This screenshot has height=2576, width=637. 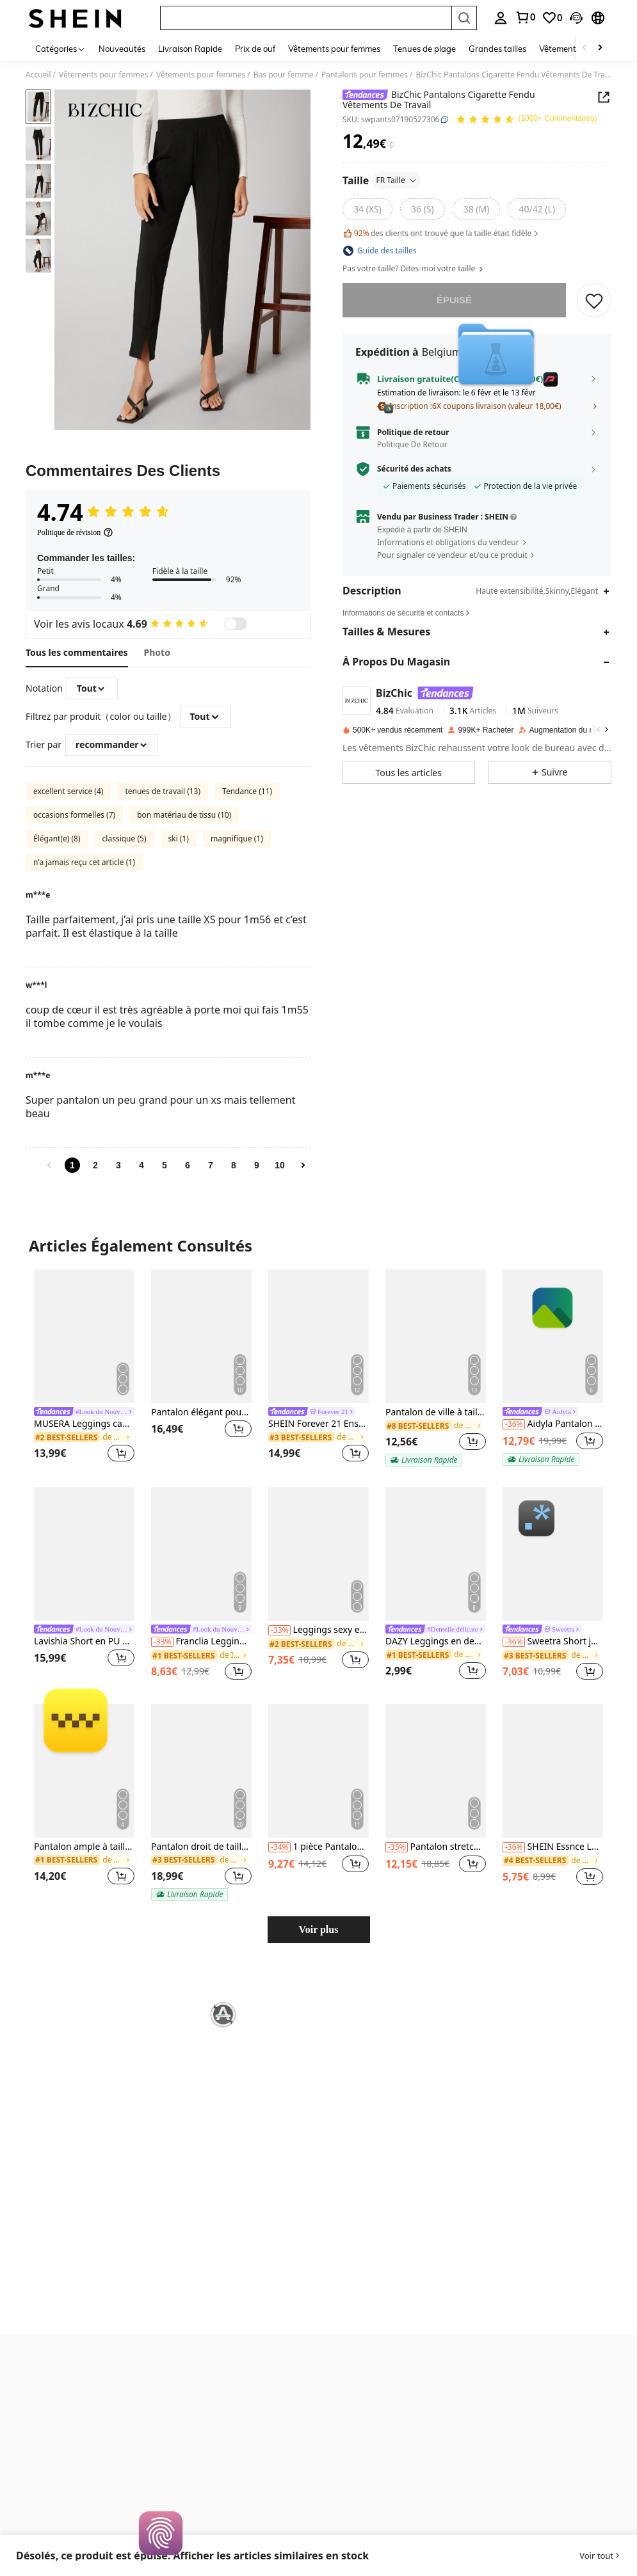 I want to click on open regexr app for testing regular expressions, so click(x=536, y=1518).